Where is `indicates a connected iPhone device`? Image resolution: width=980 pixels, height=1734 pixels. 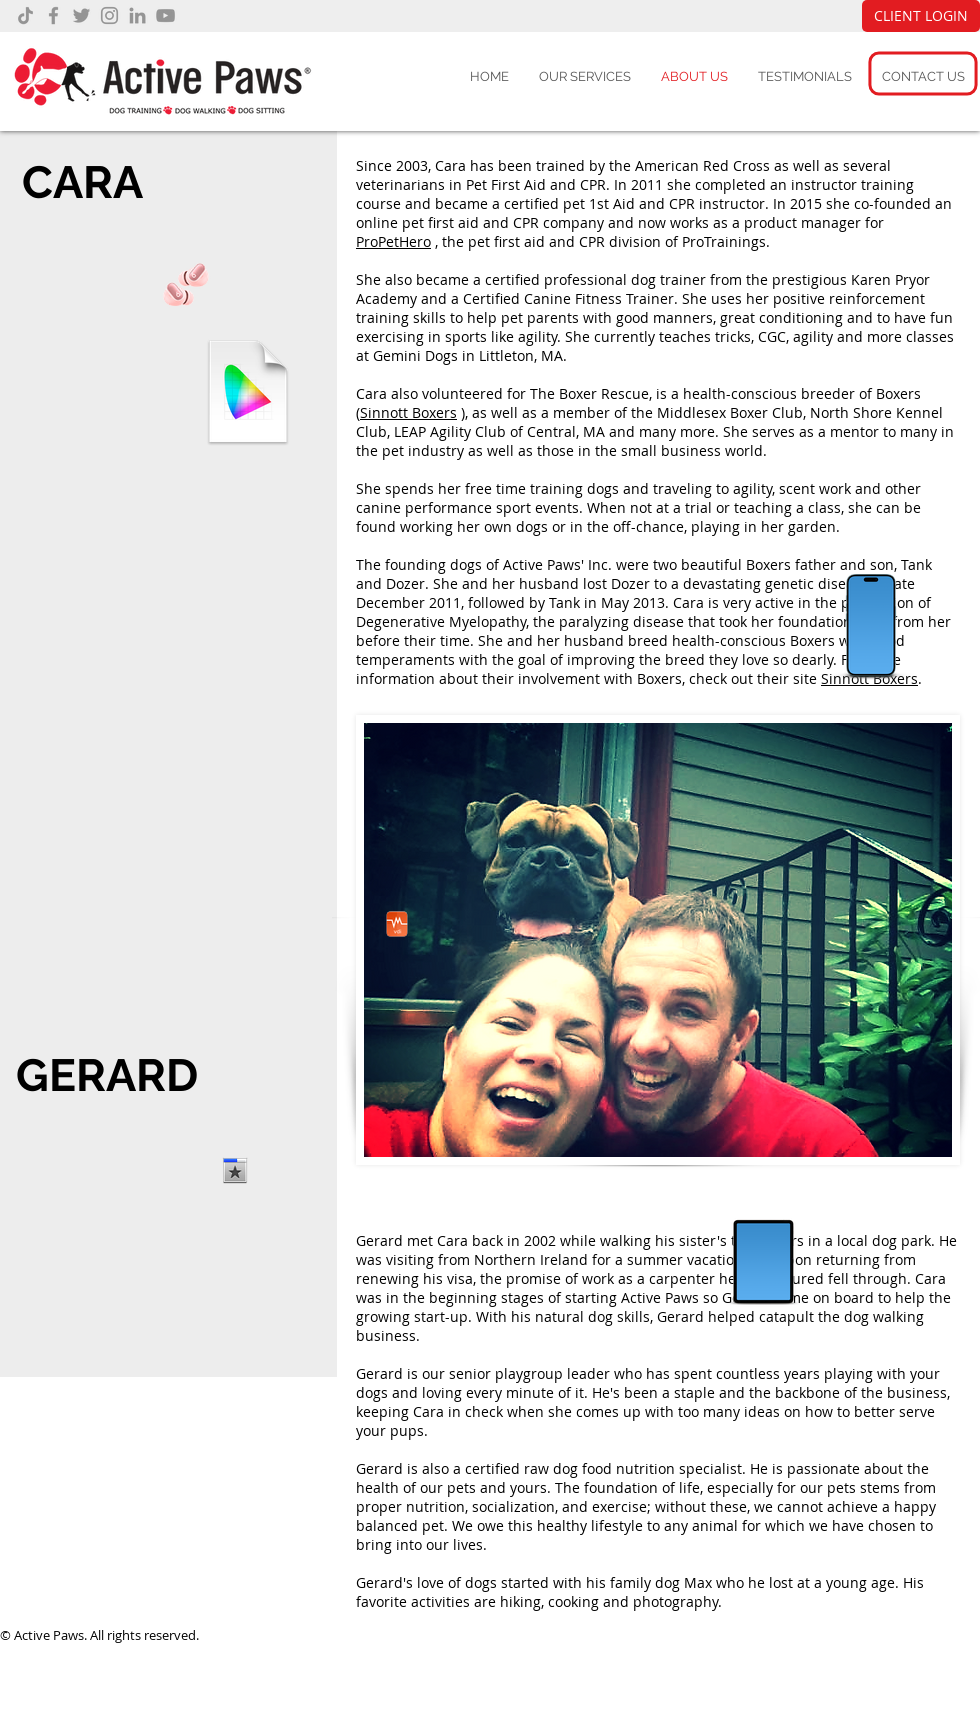
indicates a connected iPhone device is located at coordinates (871, 627).